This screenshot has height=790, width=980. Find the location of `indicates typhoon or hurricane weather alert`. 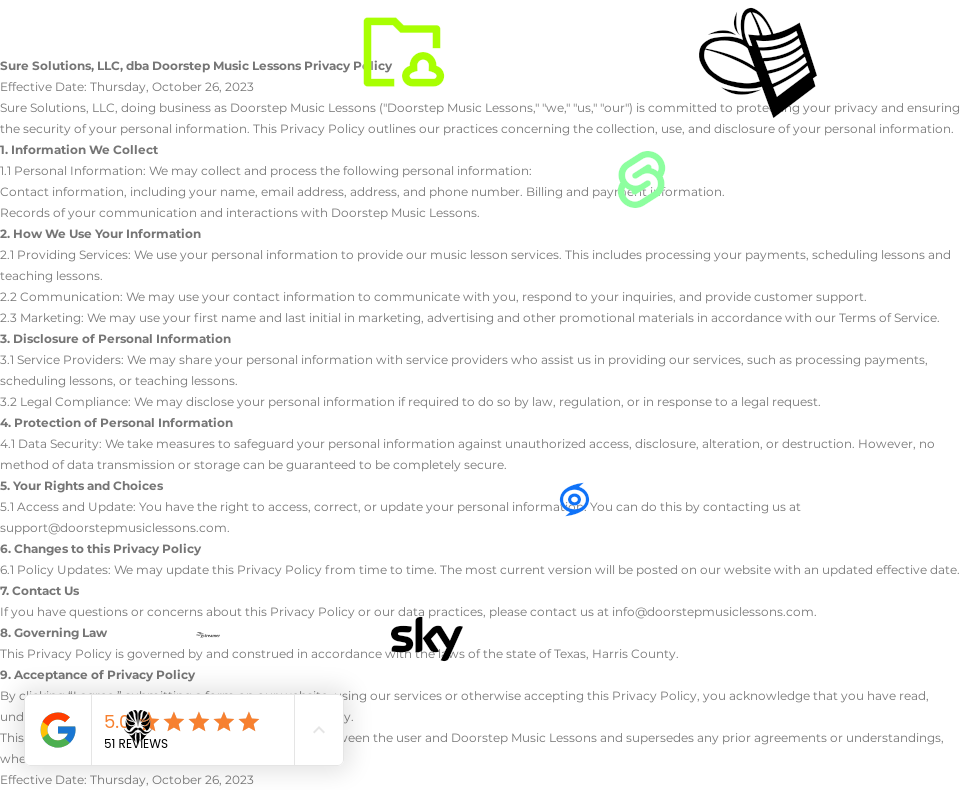

indicates typhoon or hurricane weather alert is located at coordinates (574, 499).